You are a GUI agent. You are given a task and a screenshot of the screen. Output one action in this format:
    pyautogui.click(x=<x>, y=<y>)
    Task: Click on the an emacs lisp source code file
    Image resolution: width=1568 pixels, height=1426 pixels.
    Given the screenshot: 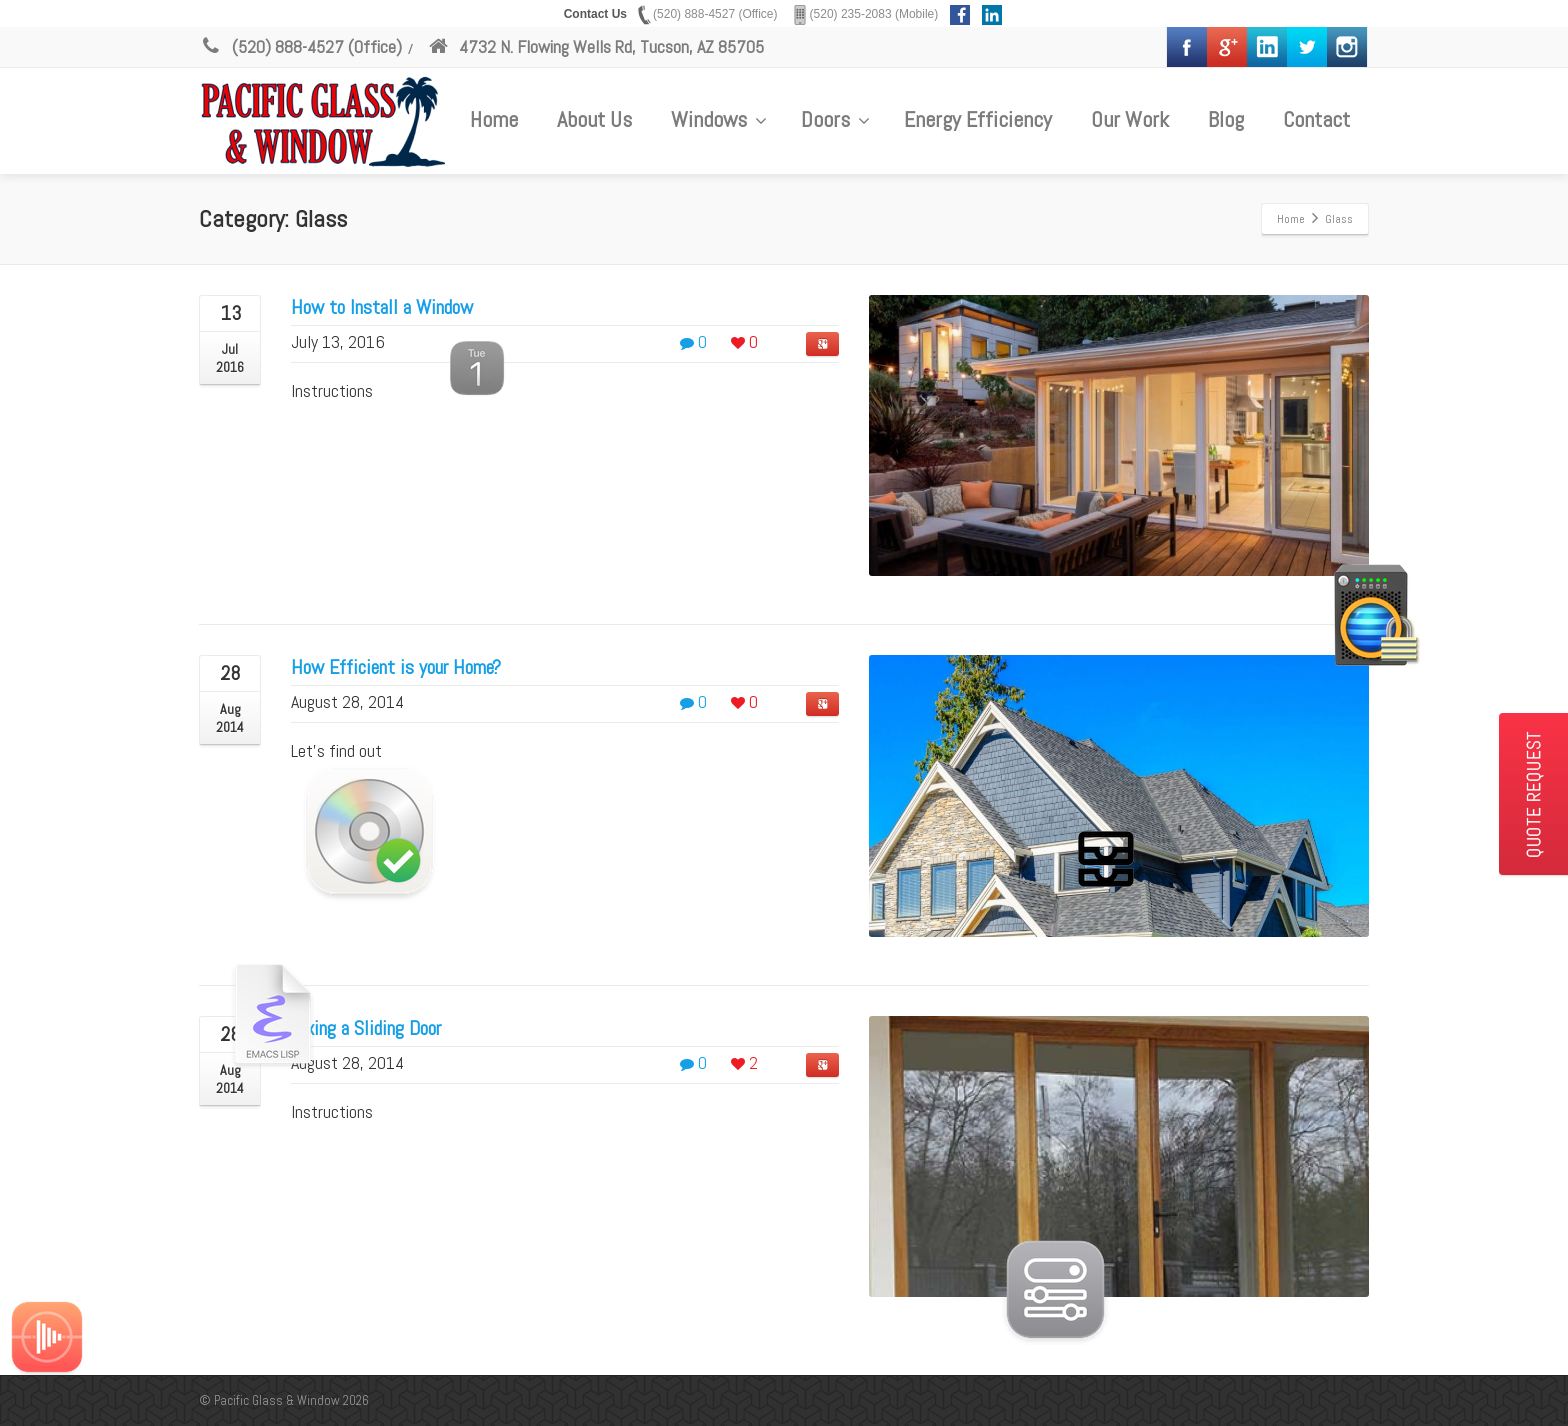 What is the action you would take?
    pyautogui.click(x=273, y=1016)
    